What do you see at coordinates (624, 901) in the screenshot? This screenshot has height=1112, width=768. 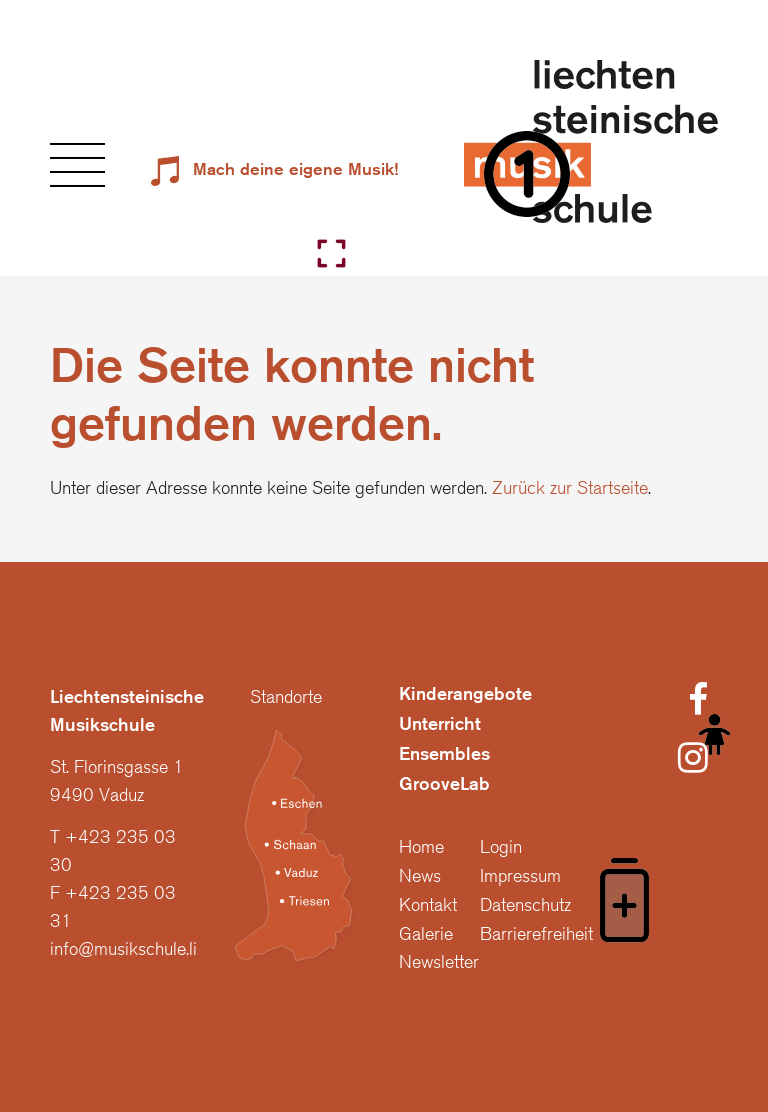 I see `add or enable battery saver mode` at bounding box center [624, 901].